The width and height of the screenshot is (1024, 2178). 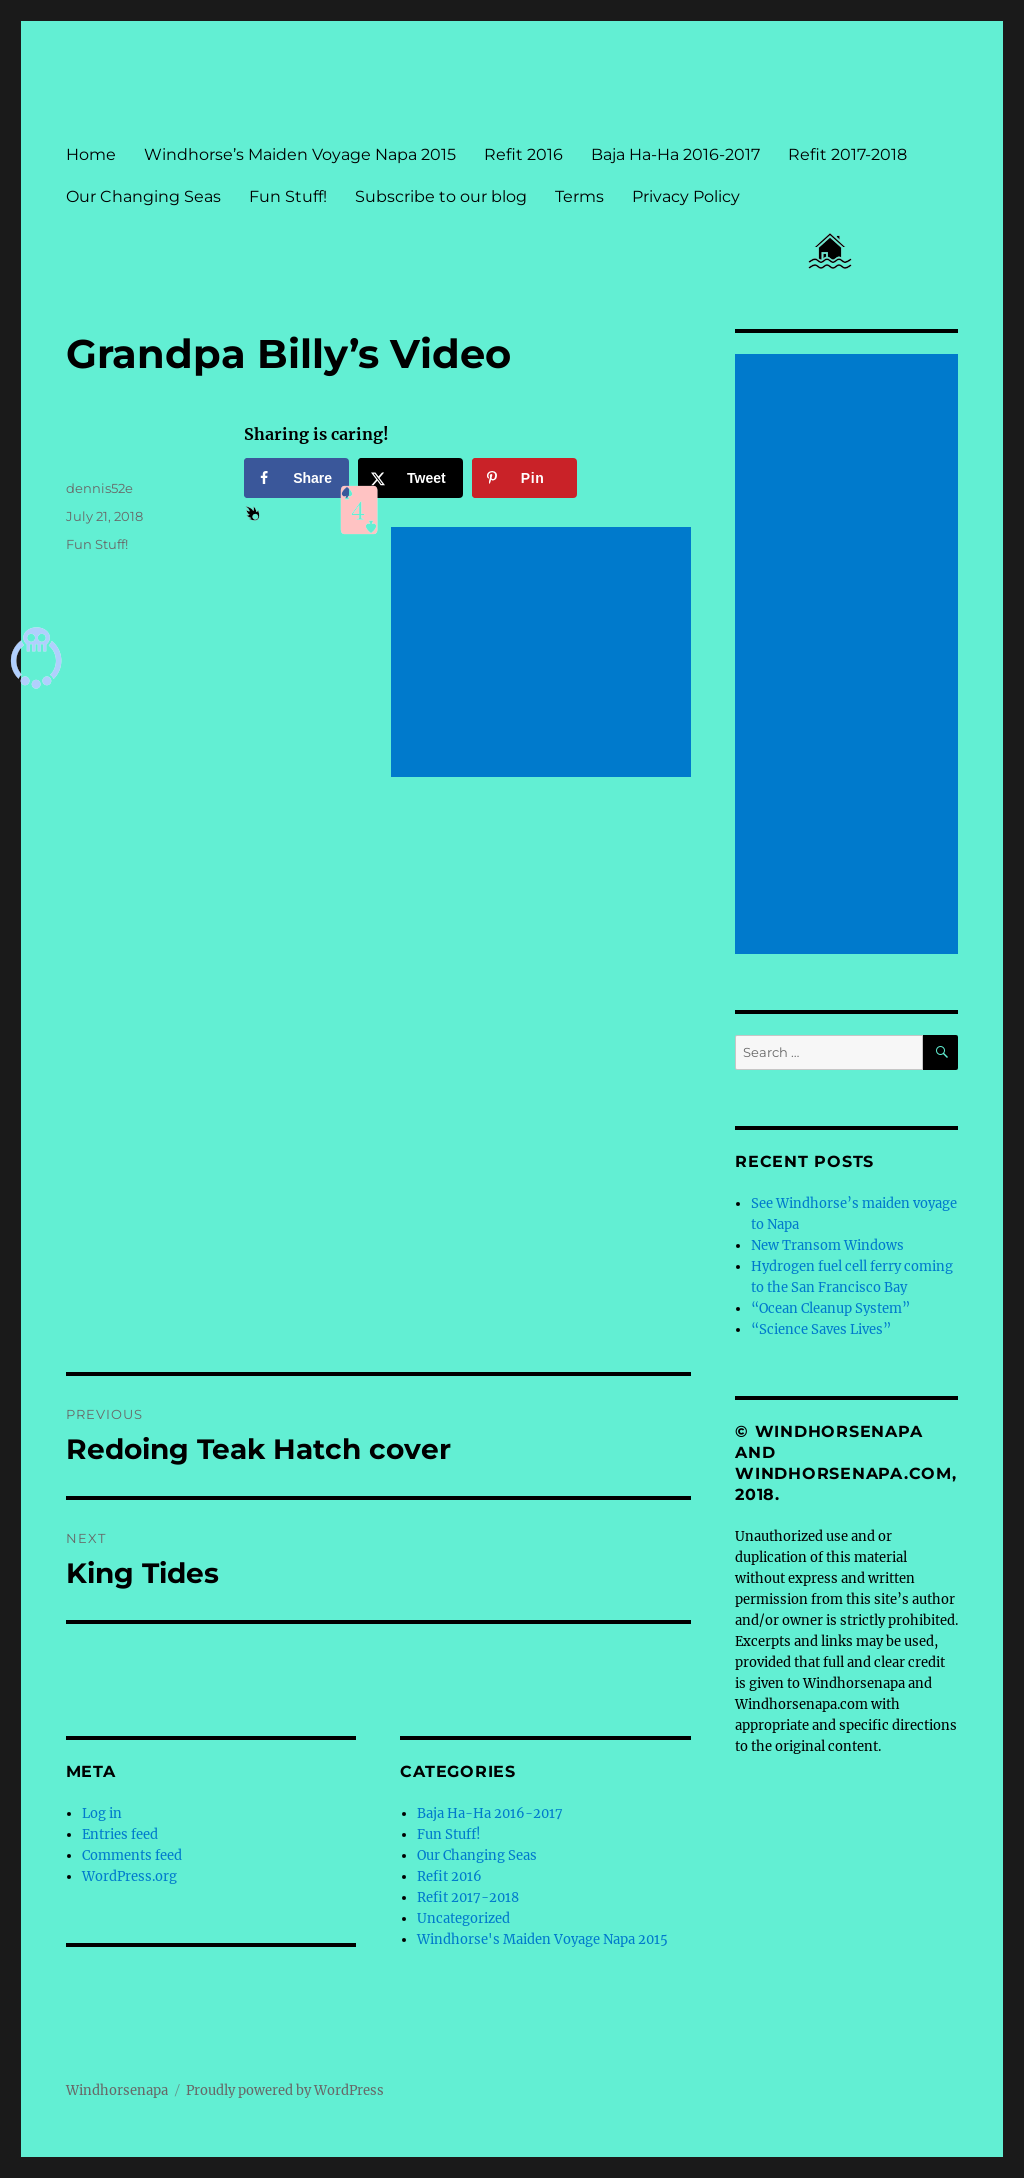 What do you see at coordinates (252, 513) in the screenshot?
I see `indicates a burning or fire effect status` at bounding box center [252, 513].